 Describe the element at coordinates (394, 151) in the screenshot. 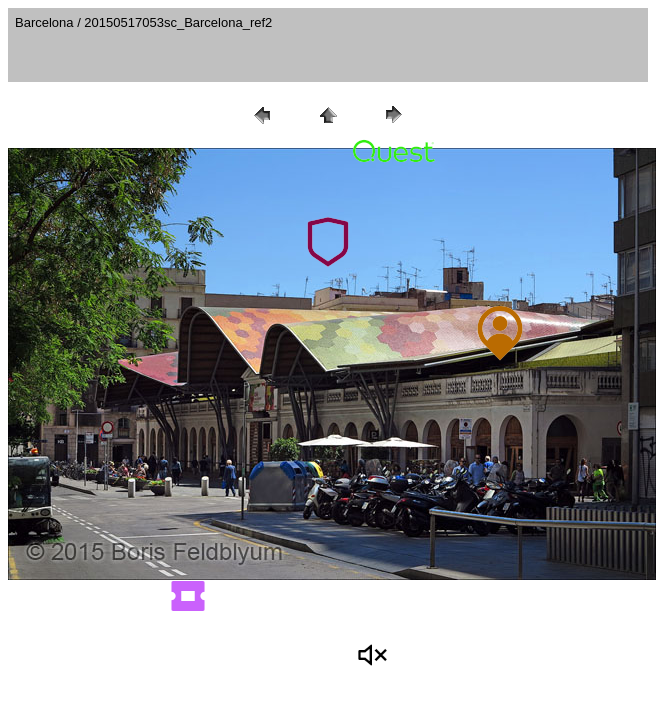

I see `Quest software or services branding` at that location.